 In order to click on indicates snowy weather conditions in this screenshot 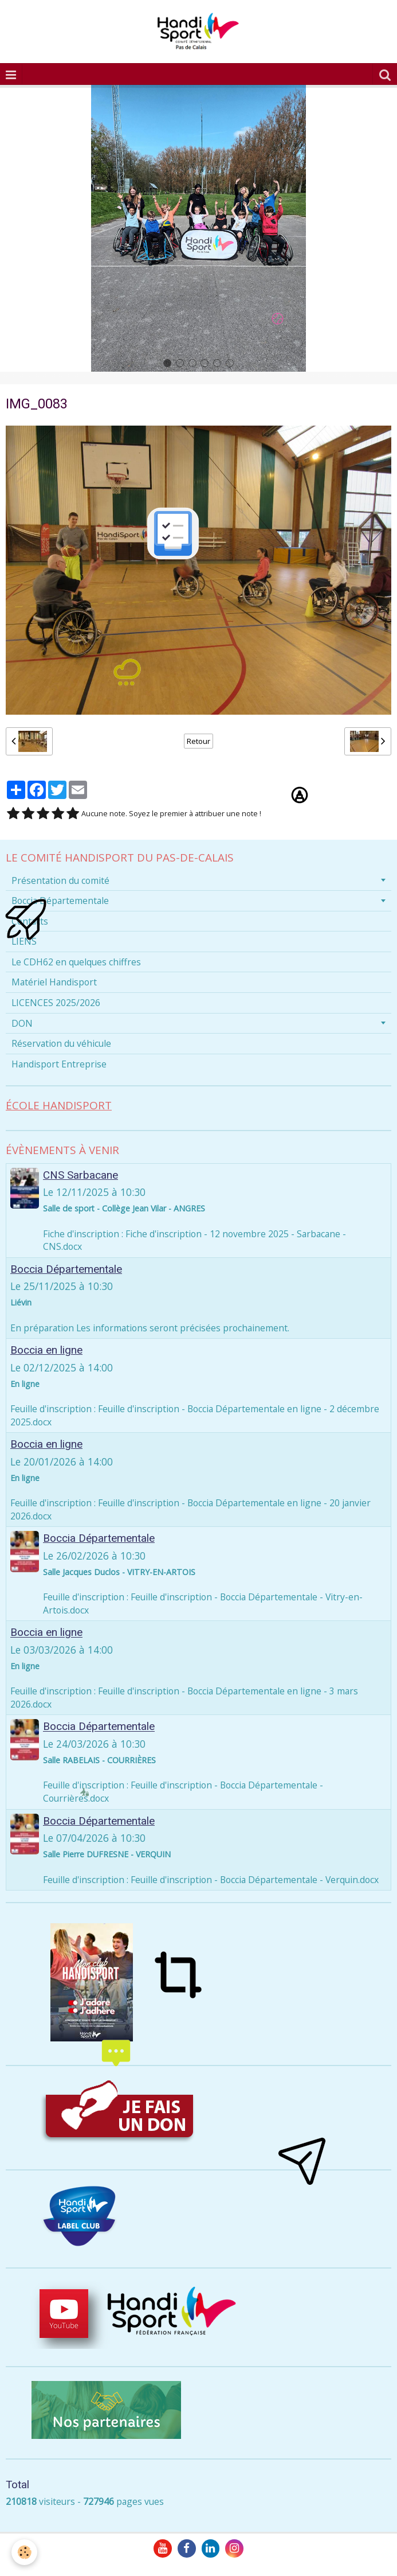, I will do `click(127, 673)`.